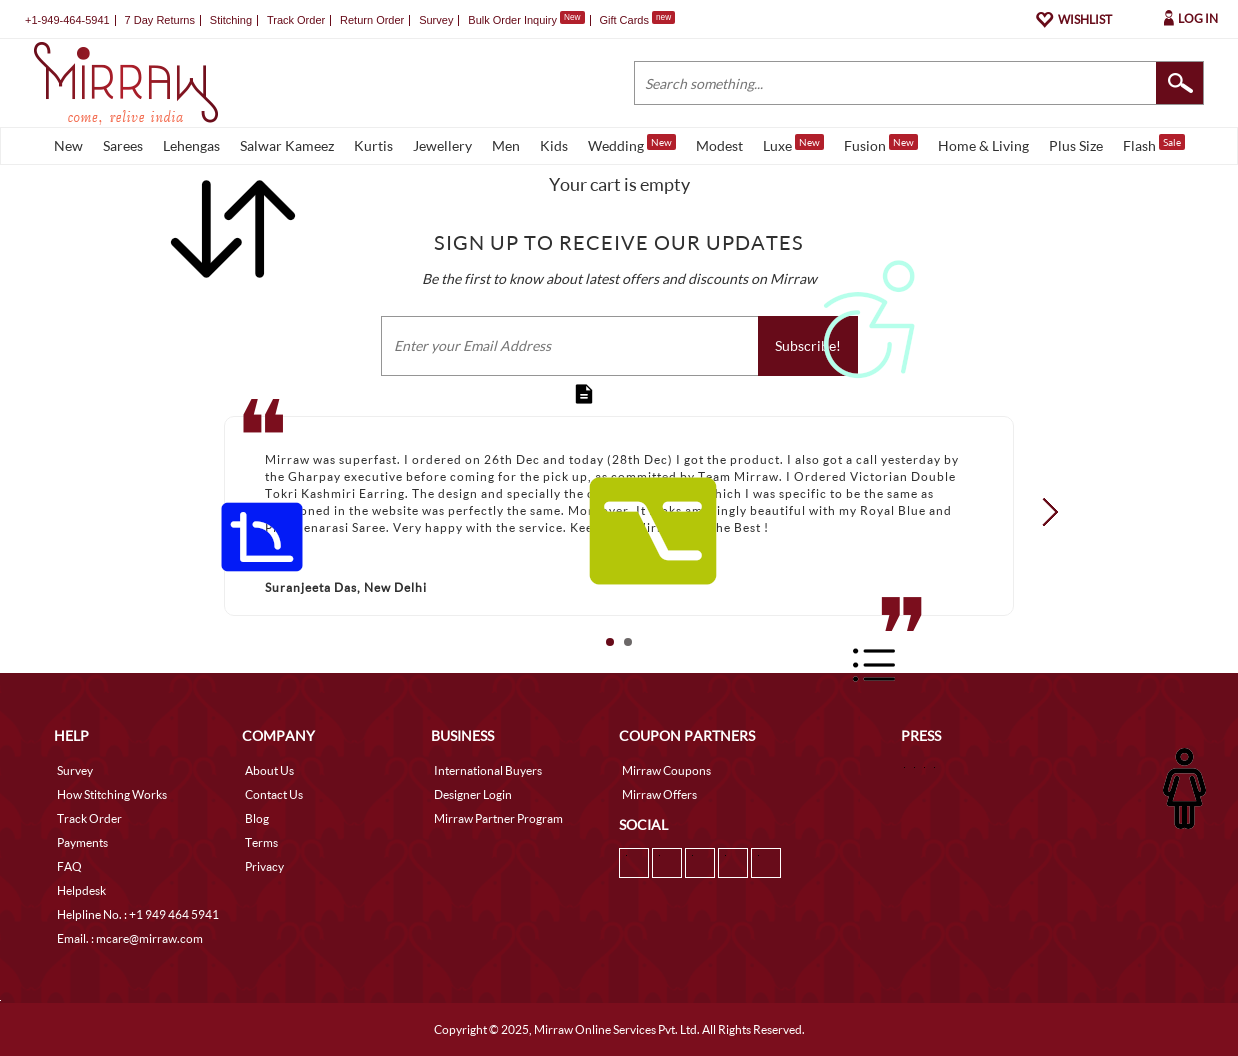 This screenshot has width=1238, height=1056. Describe the element at coordinates (262, 537) in the screenshot. I see `measure or adjust an angle` at that location.